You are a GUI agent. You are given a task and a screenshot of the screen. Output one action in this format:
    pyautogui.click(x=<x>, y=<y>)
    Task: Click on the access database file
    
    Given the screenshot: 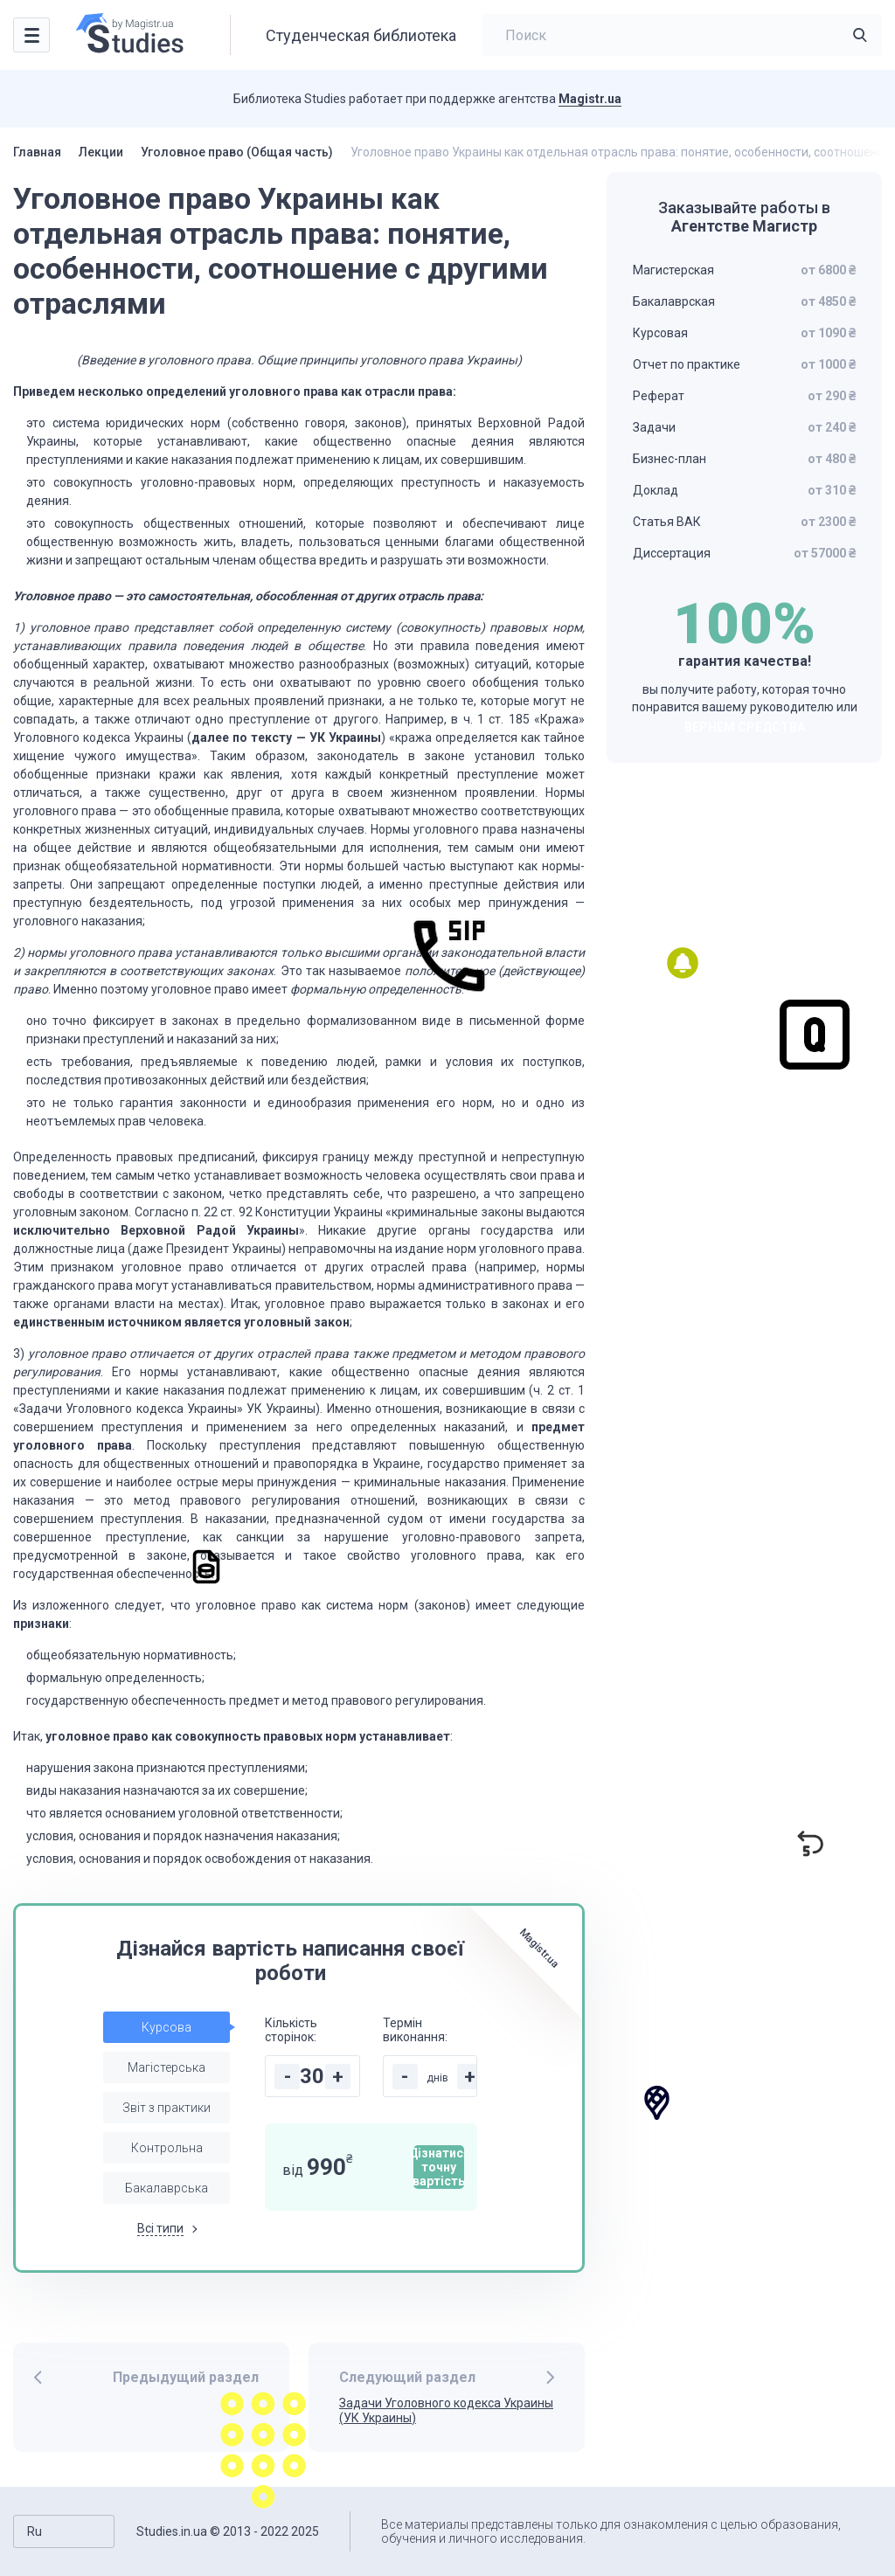 What is the action you would take?
    pyautogui.click(x=206, y=1567)
    